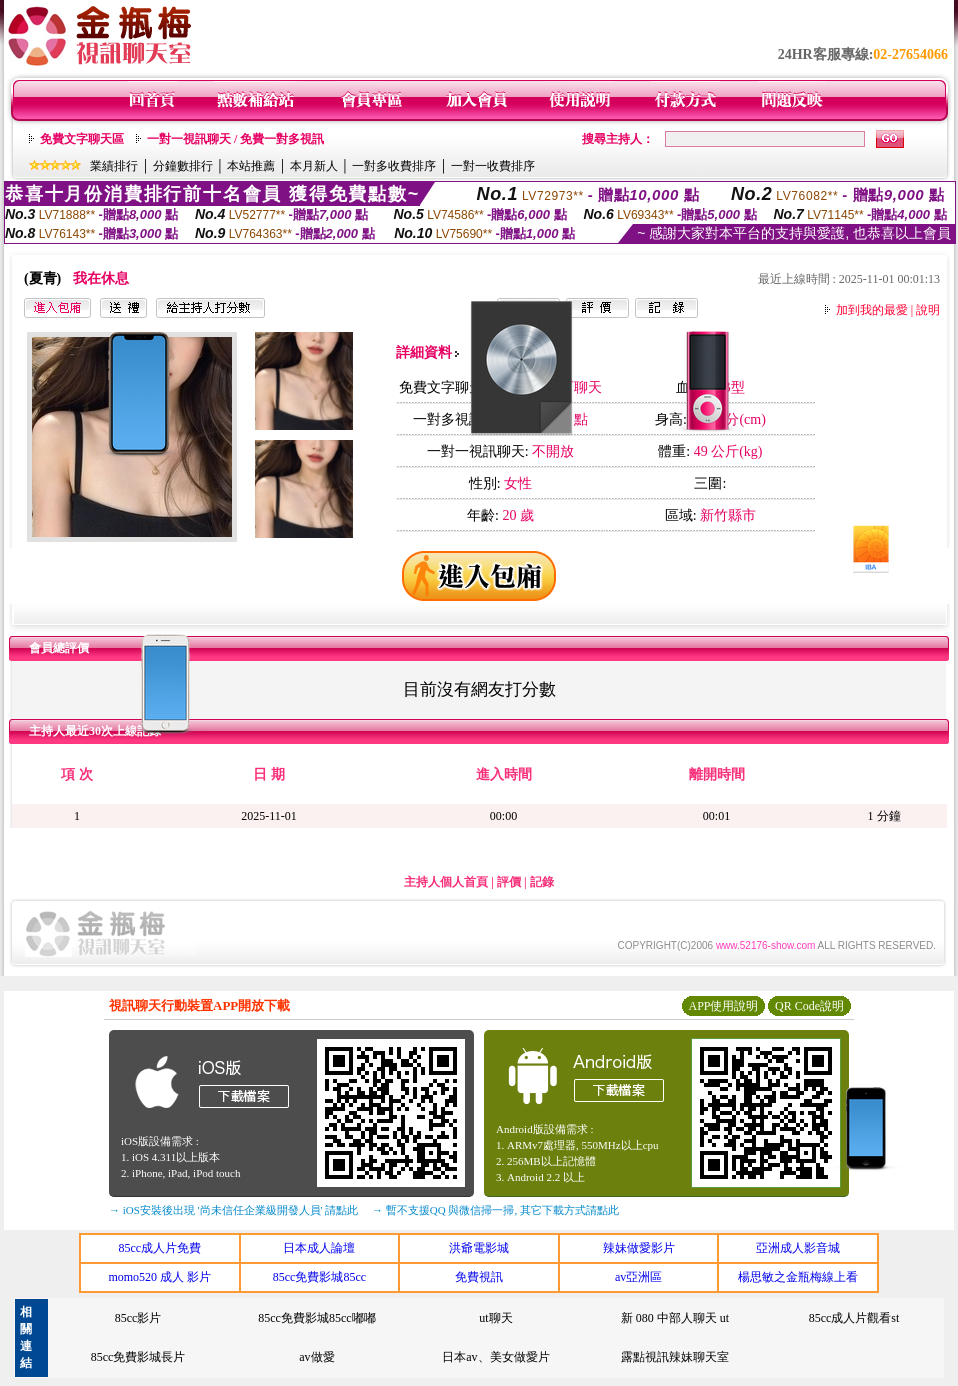 This screenshot has width=958, height=1386. What do you see at coordinates (866, 1129) in the screenshot?
I see `iPod Touch device connected to your system` at bounding box center [866, 1129].